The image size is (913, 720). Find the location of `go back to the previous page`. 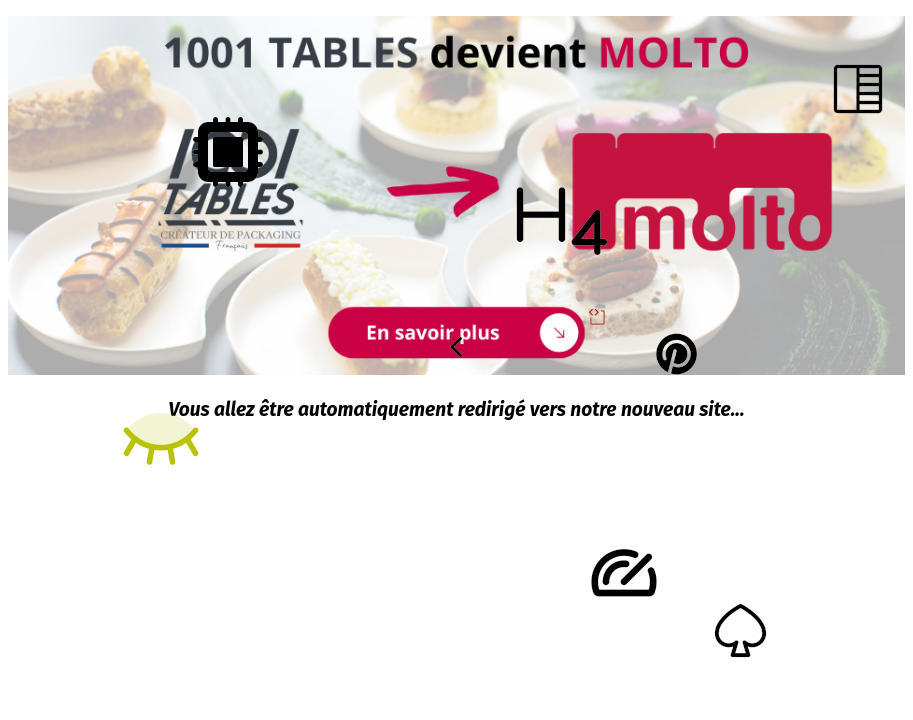

go back to the previous page is located at coordinates (458, 347).